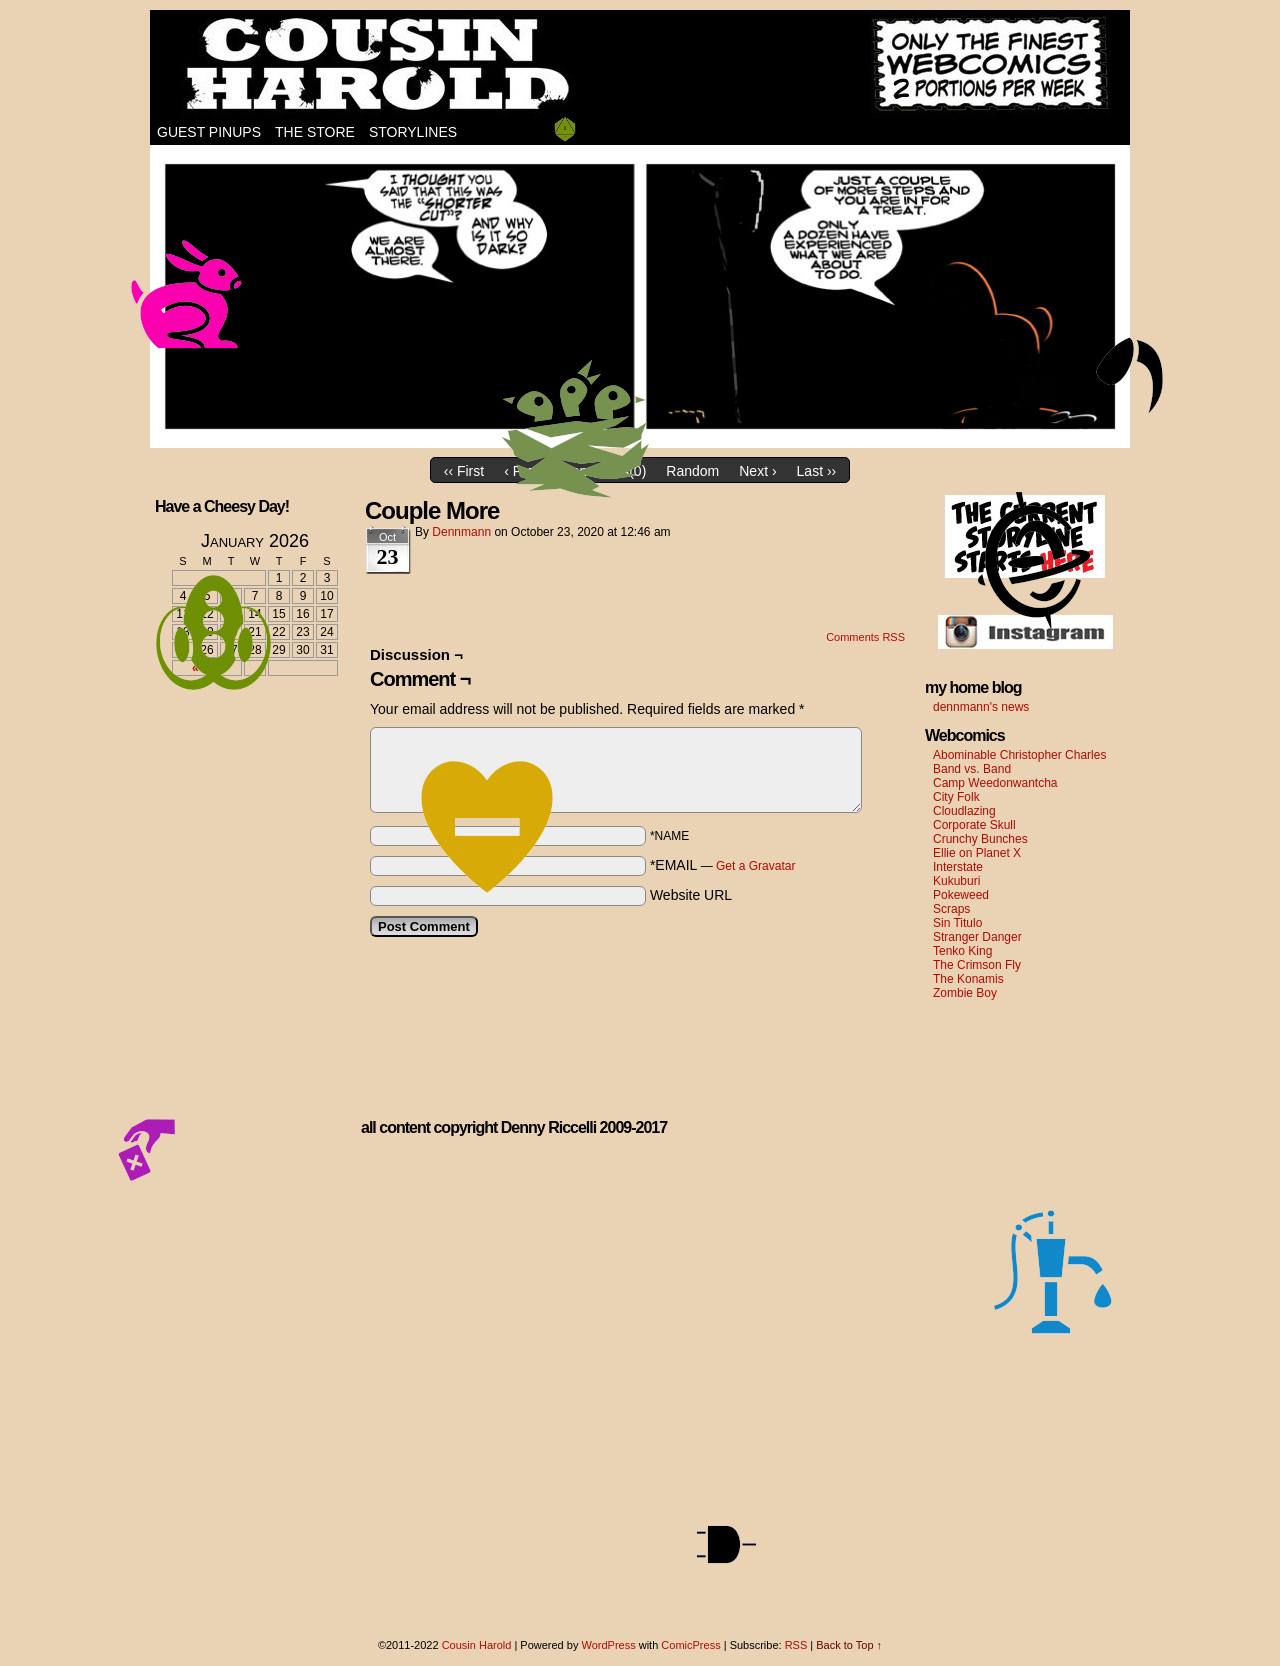  What do you see at coordinates (213, 632) in the screenshot?
I see `decorative game badge or achievement emblem` at bounding box center [213, 632].